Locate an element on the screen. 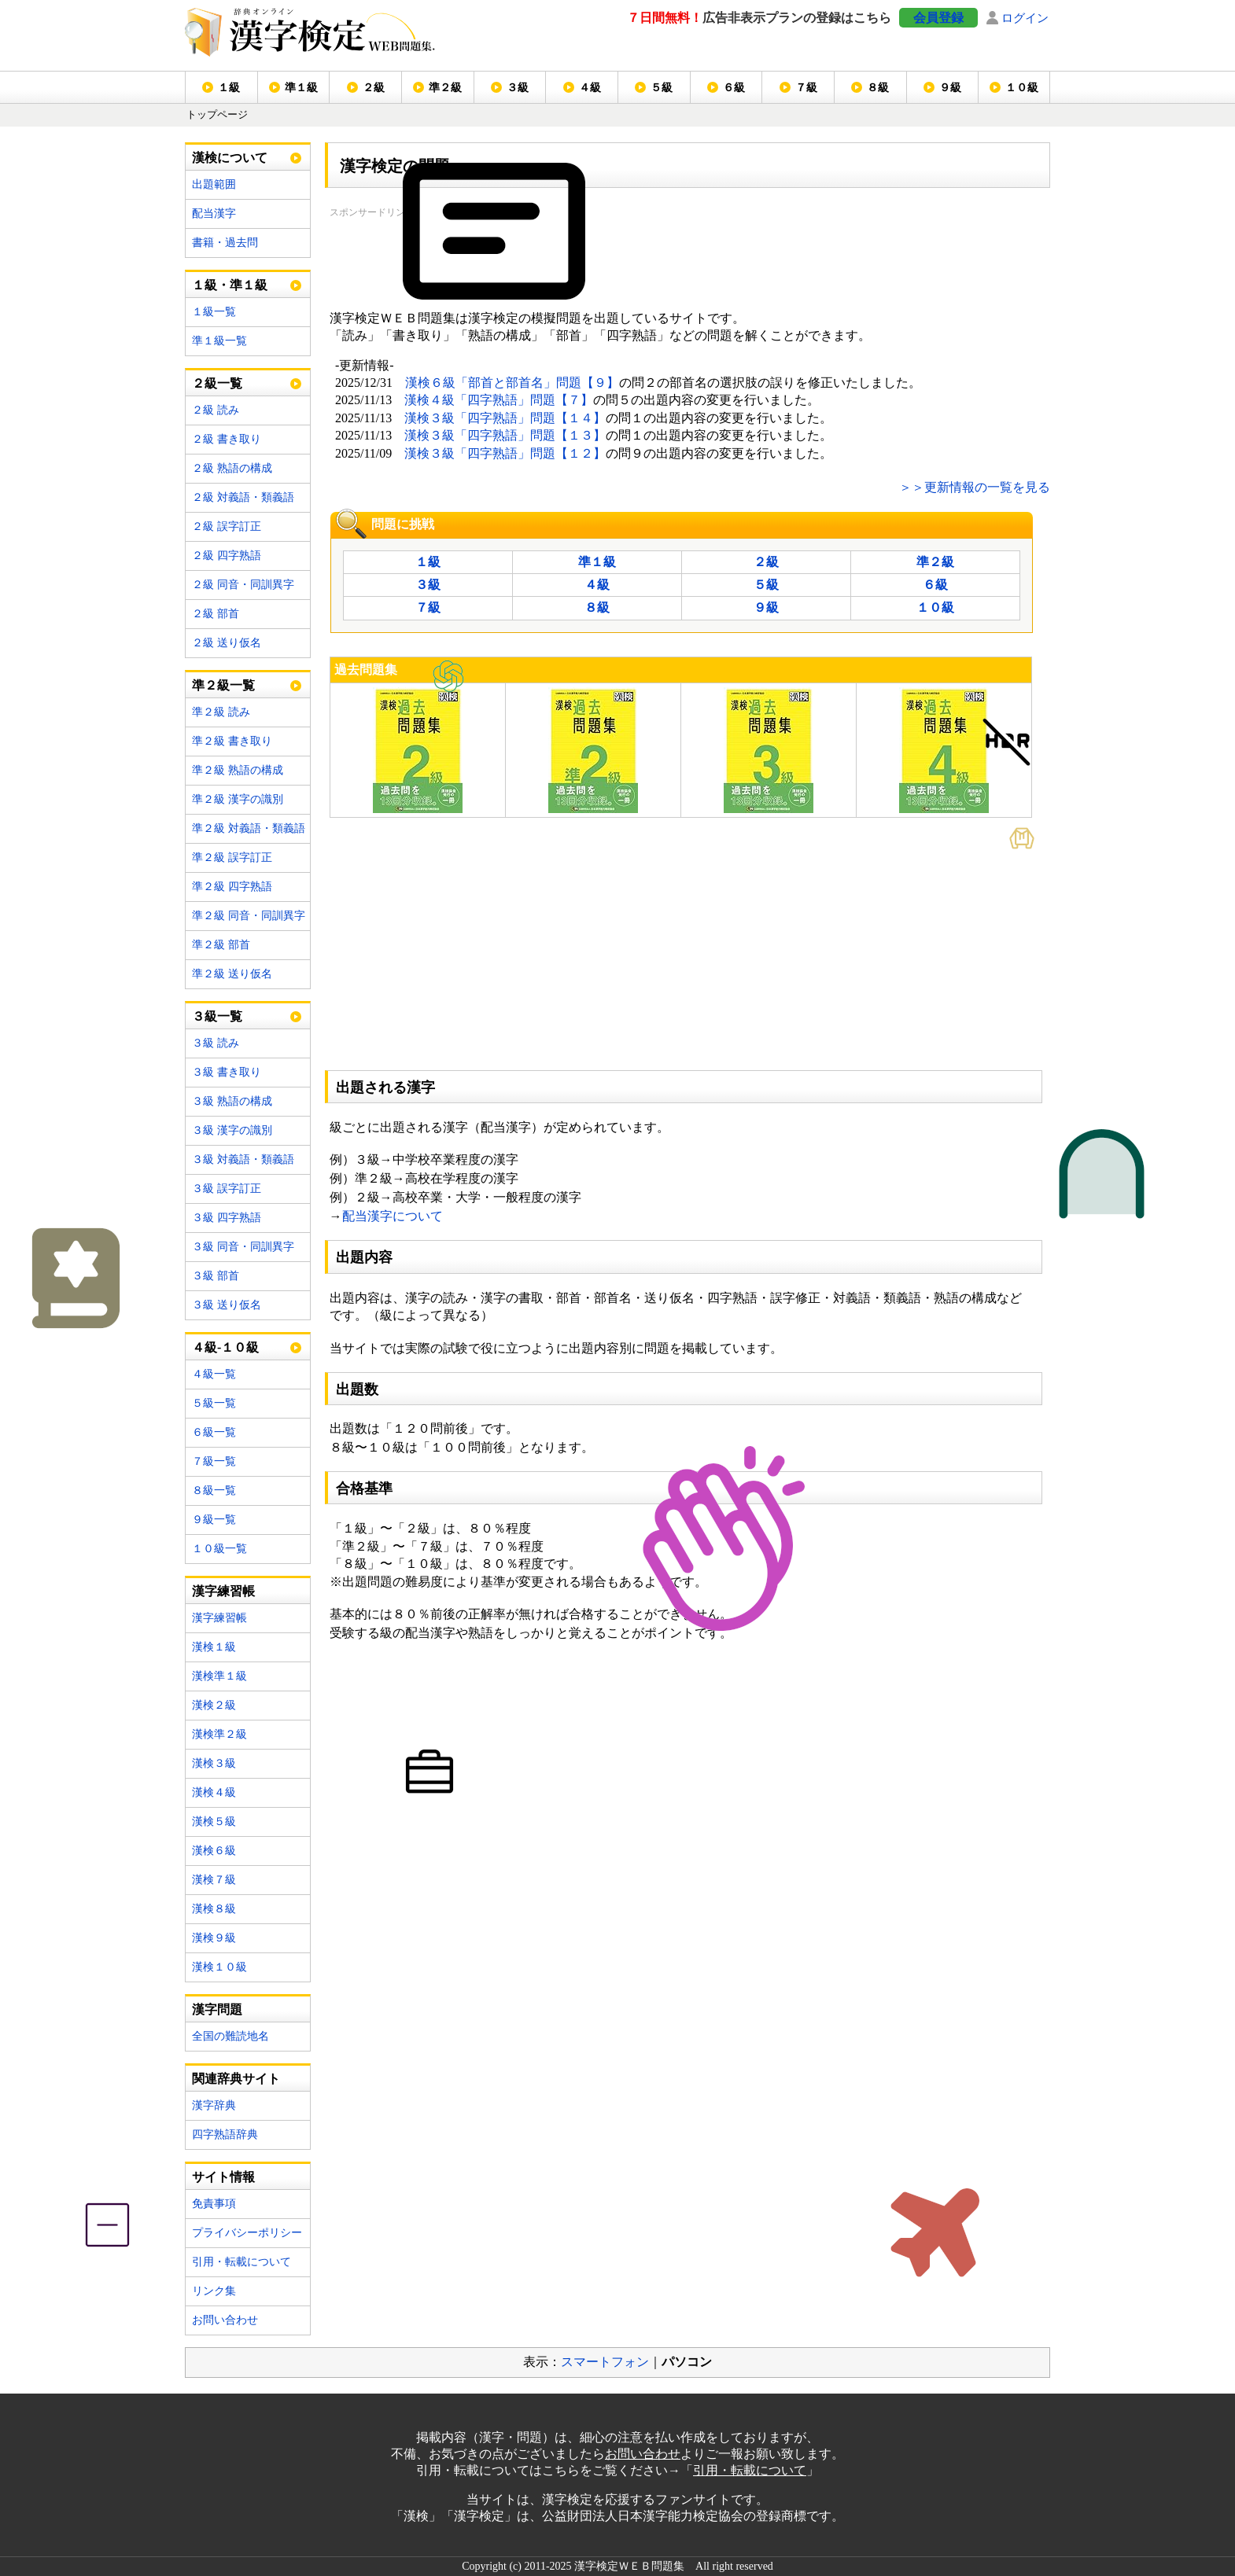 The image size is (1235, 2576). applaud or show appreciation is located at coordinates (721, 1538).